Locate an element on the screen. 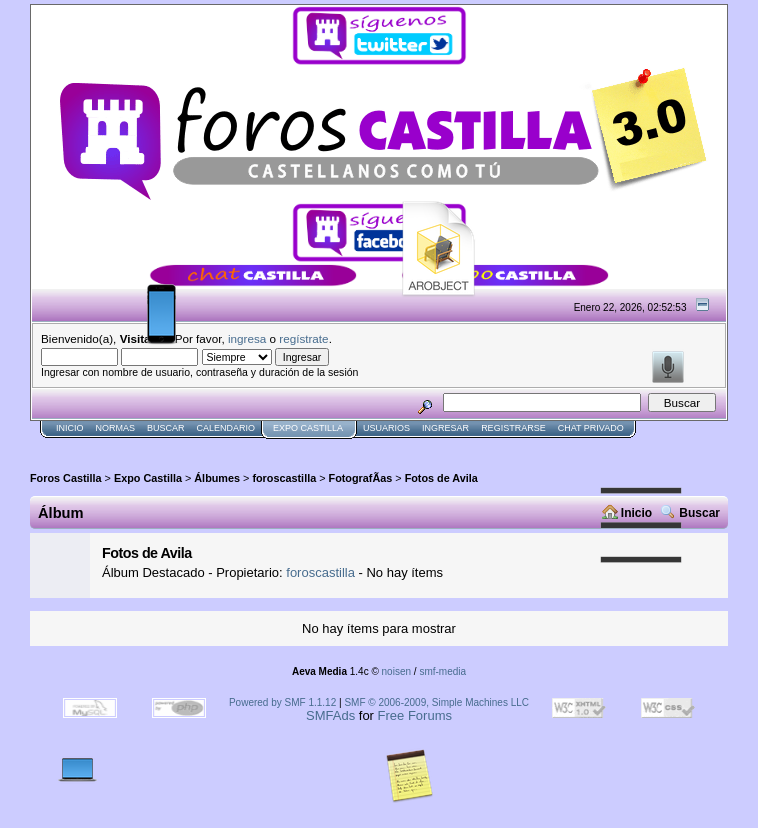  open navigation menu is located at coordinates (641, 528).